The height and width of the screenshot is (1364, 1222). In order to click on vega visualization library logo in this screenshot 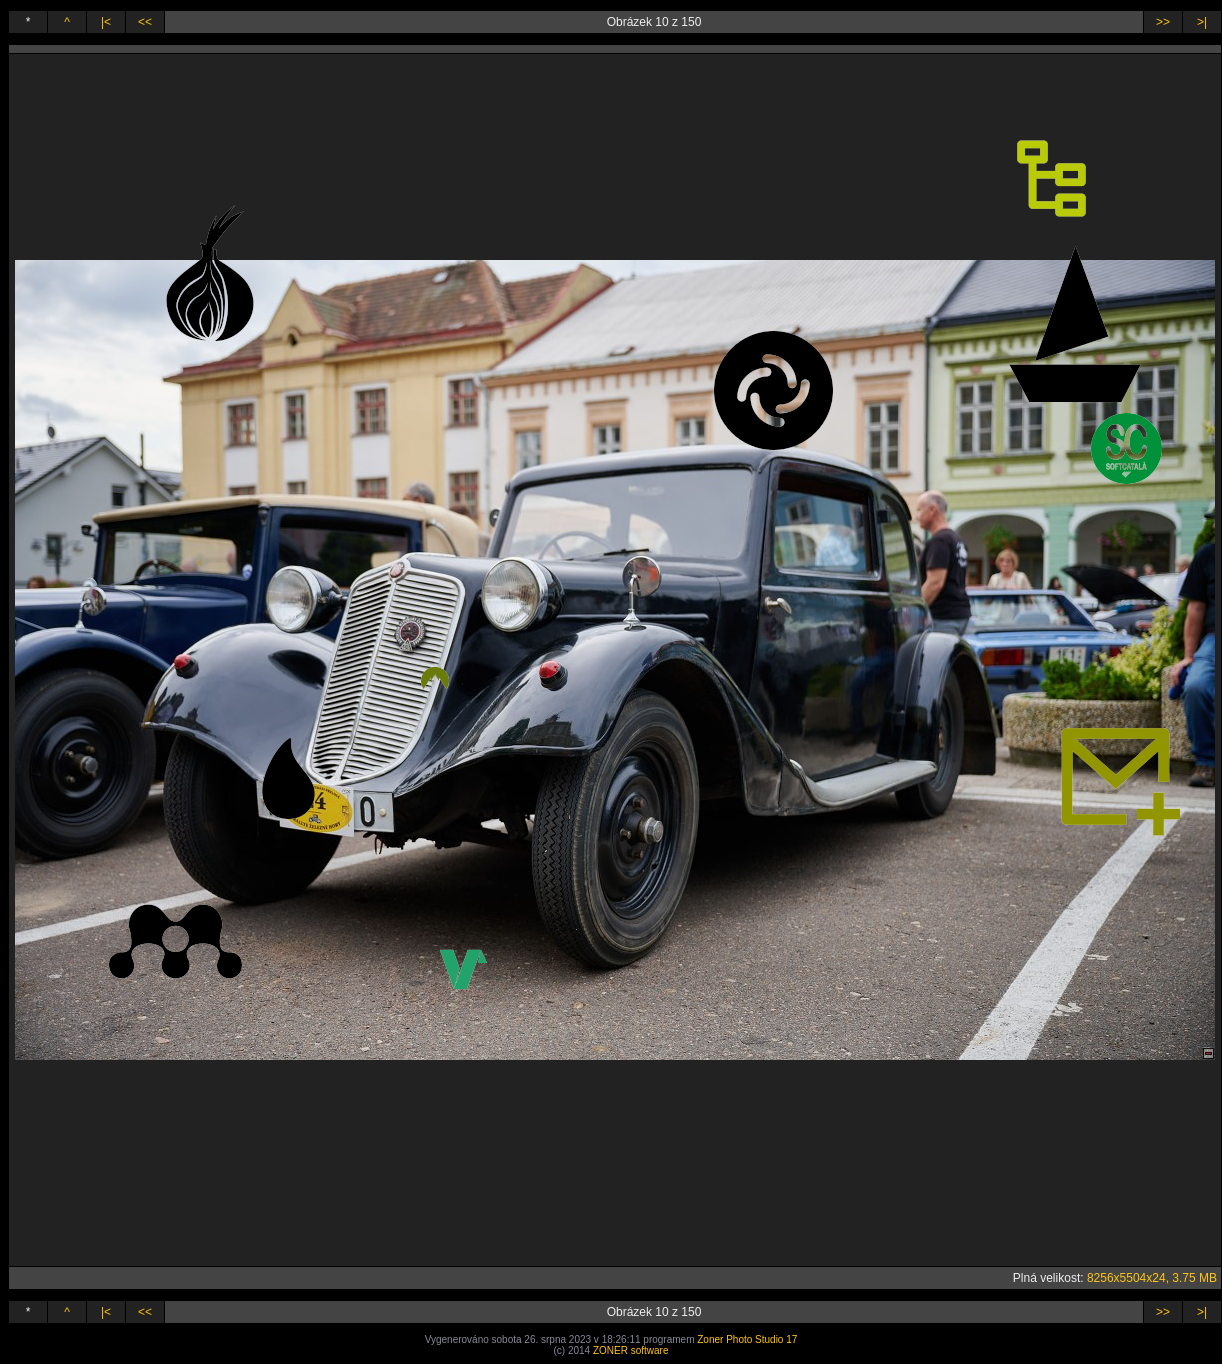, I will do `click(463, 969)`.